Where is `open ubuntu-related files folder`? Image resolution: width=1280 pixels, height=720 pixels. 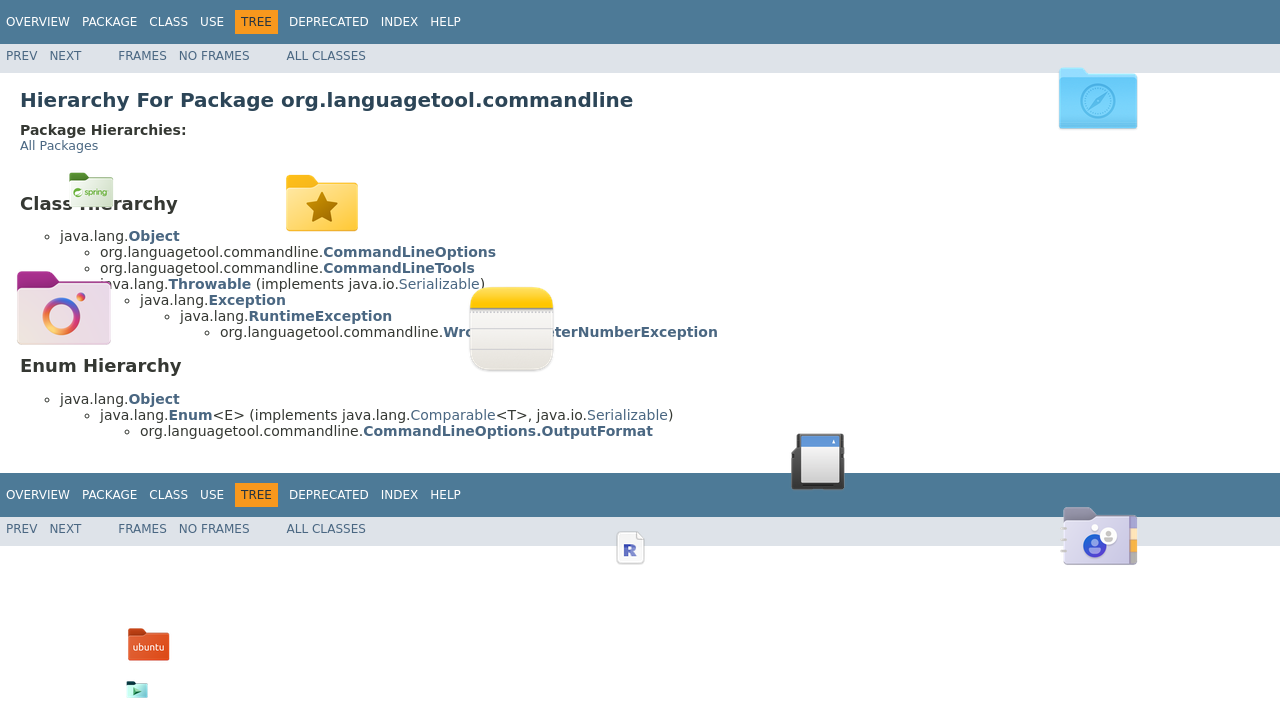 open ubuntu-related files folder is located at coordinates (148, 645).